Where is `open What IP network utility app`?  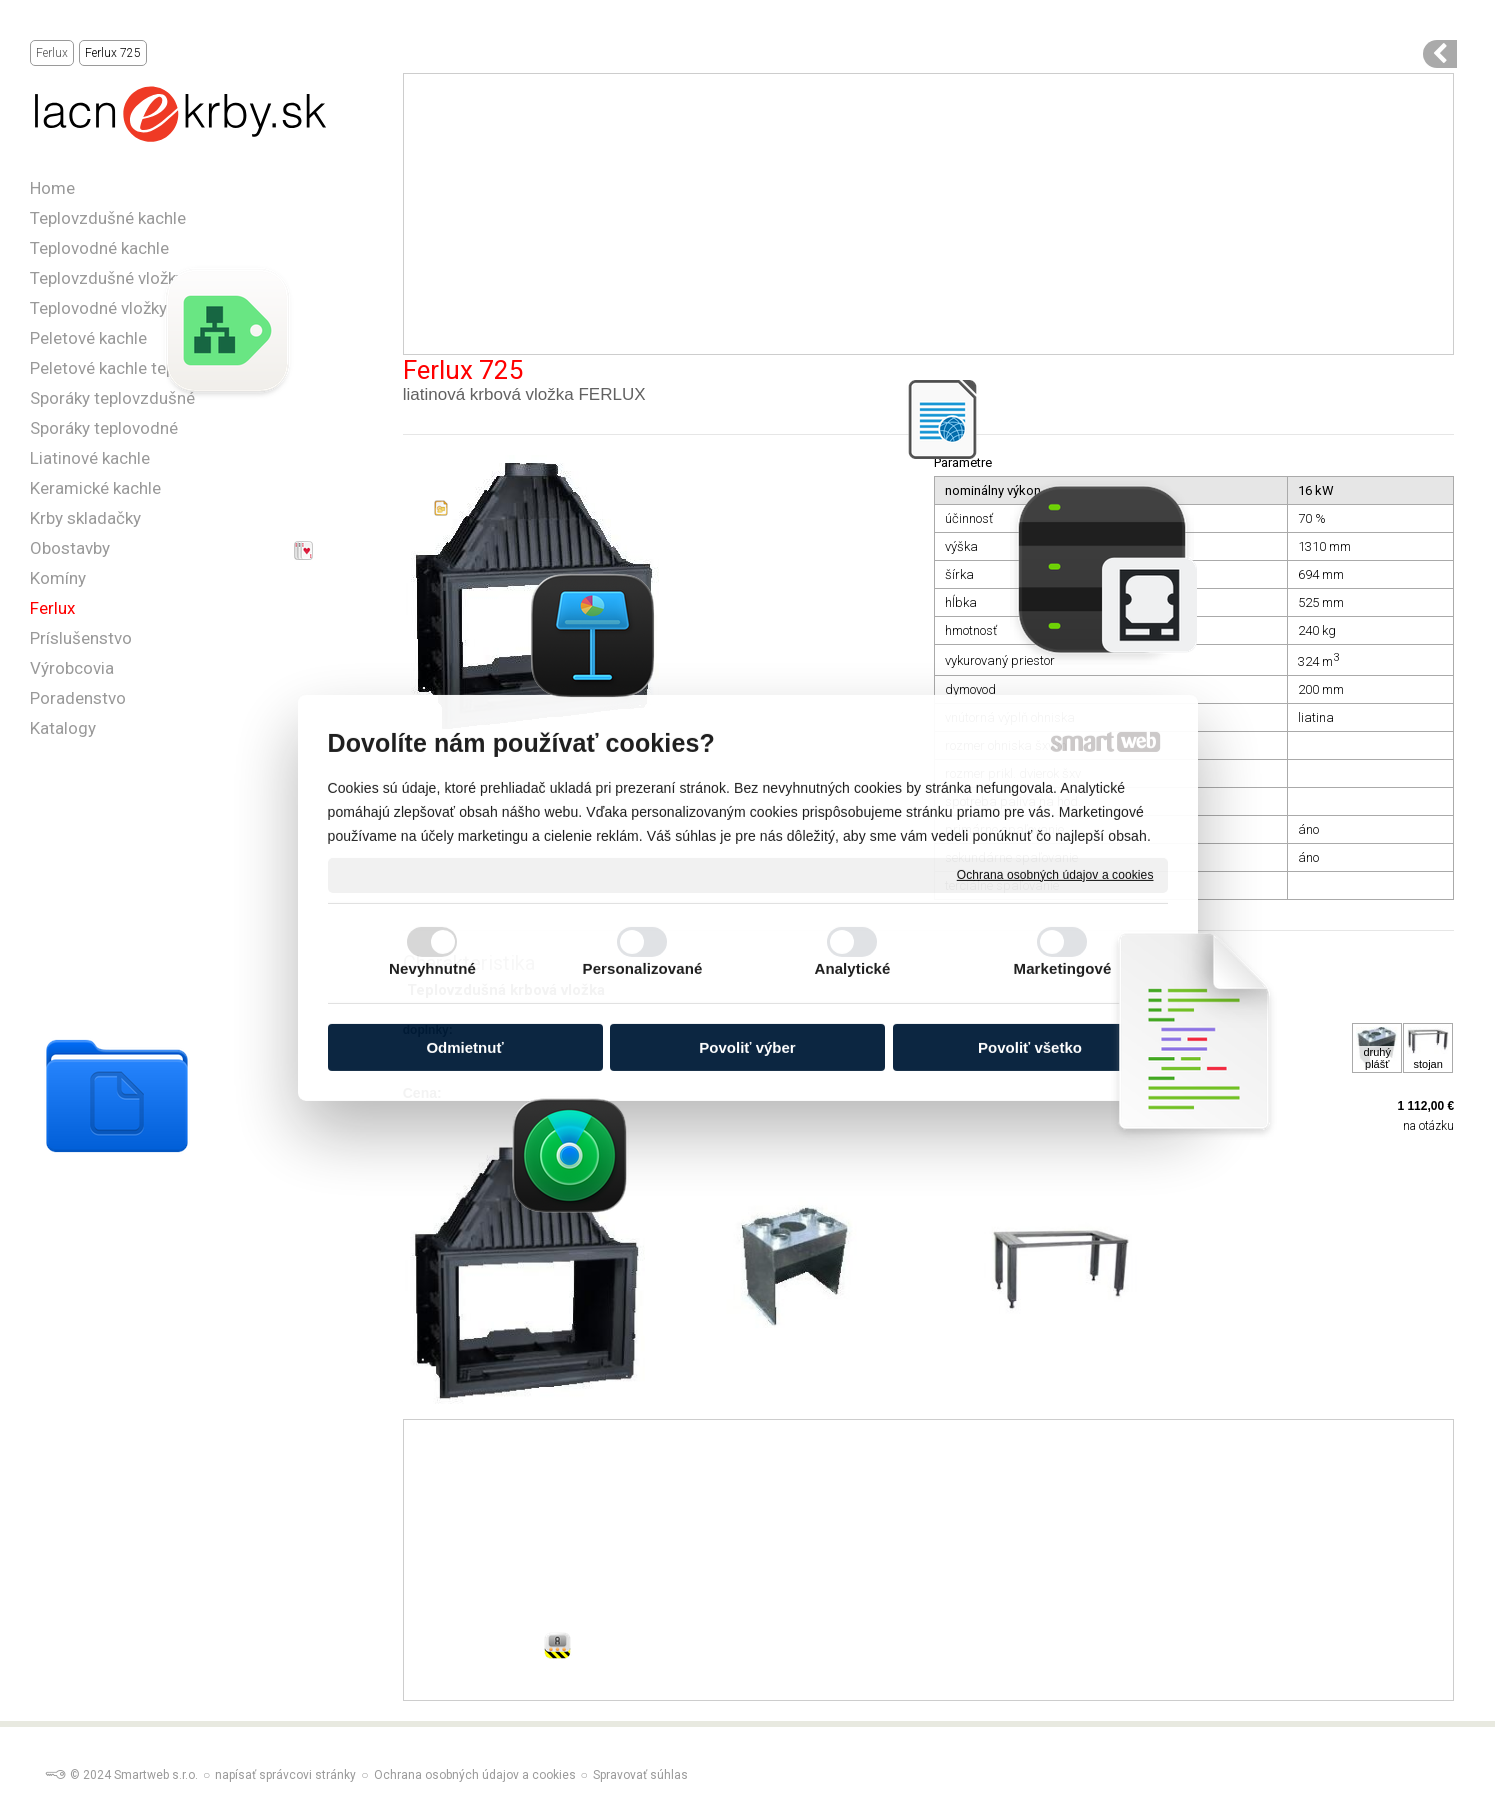
open What IP network utility app is located at coordinates (227, 330).